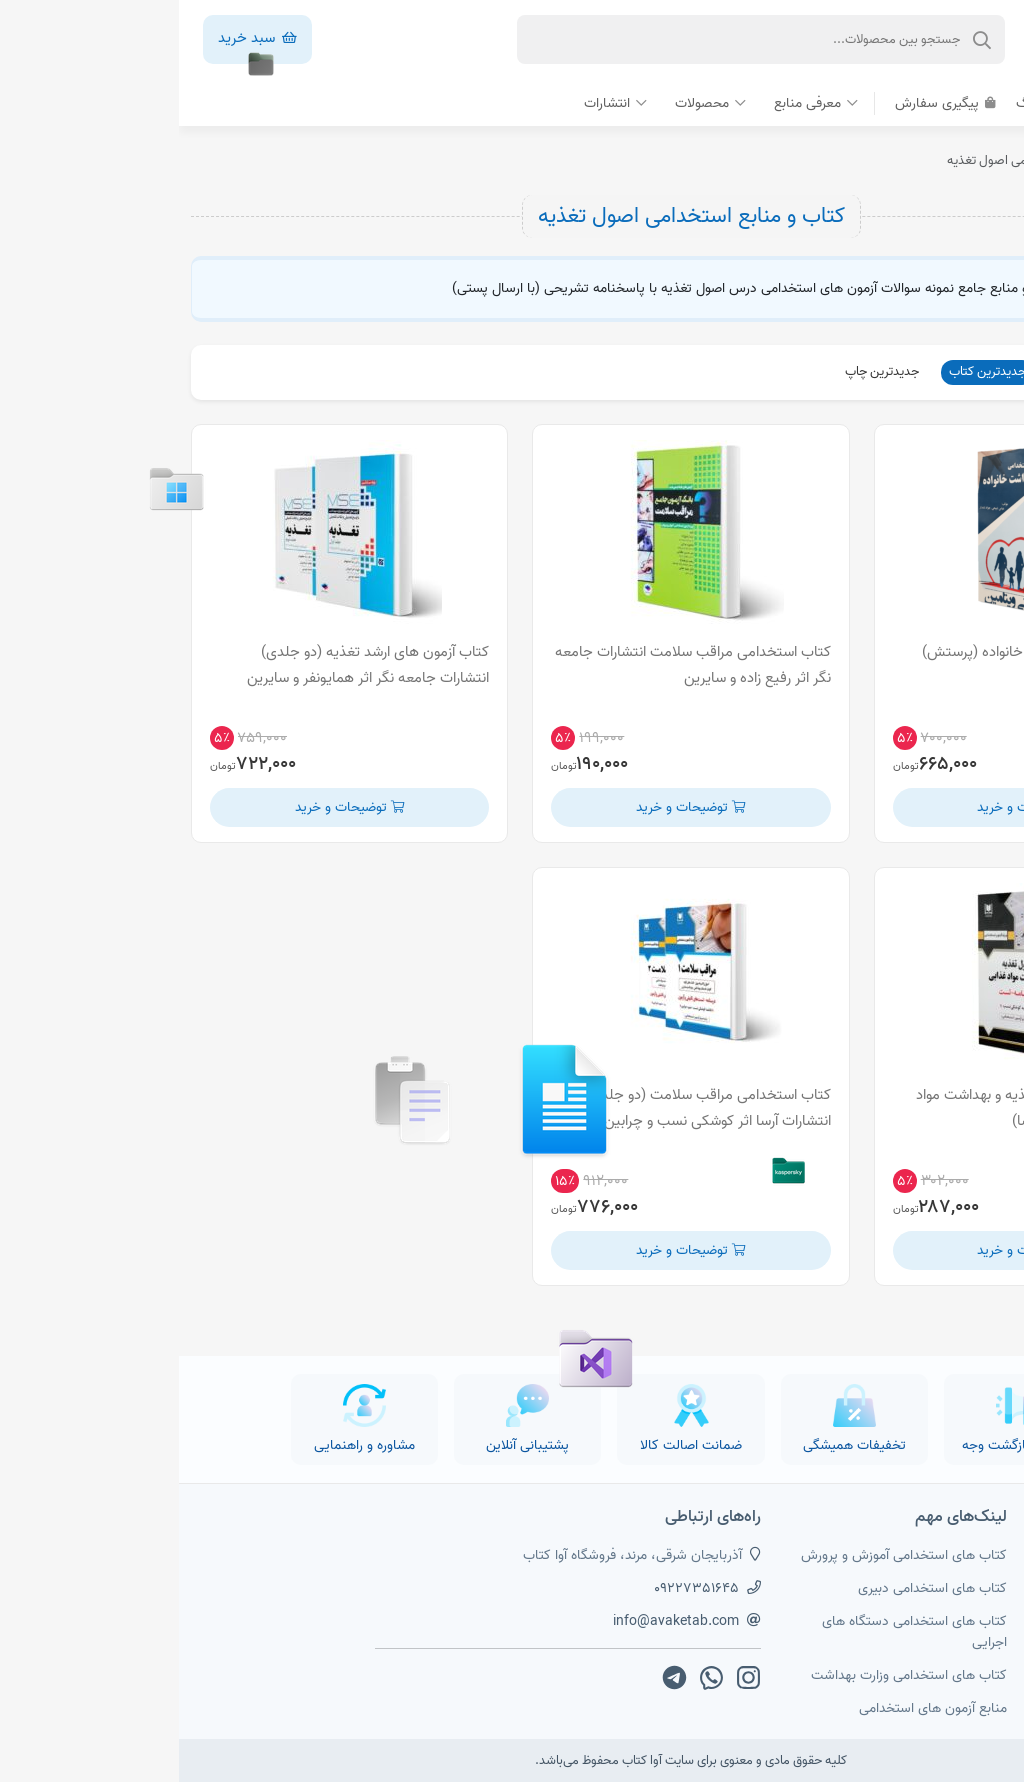 Image resolution: width=1024 pixels, height=1782 pixels. What do you see at coordinates (261, 64) in the screenshot?
I see `an open folder ready to display its contents` at bounding box center [261, 64].